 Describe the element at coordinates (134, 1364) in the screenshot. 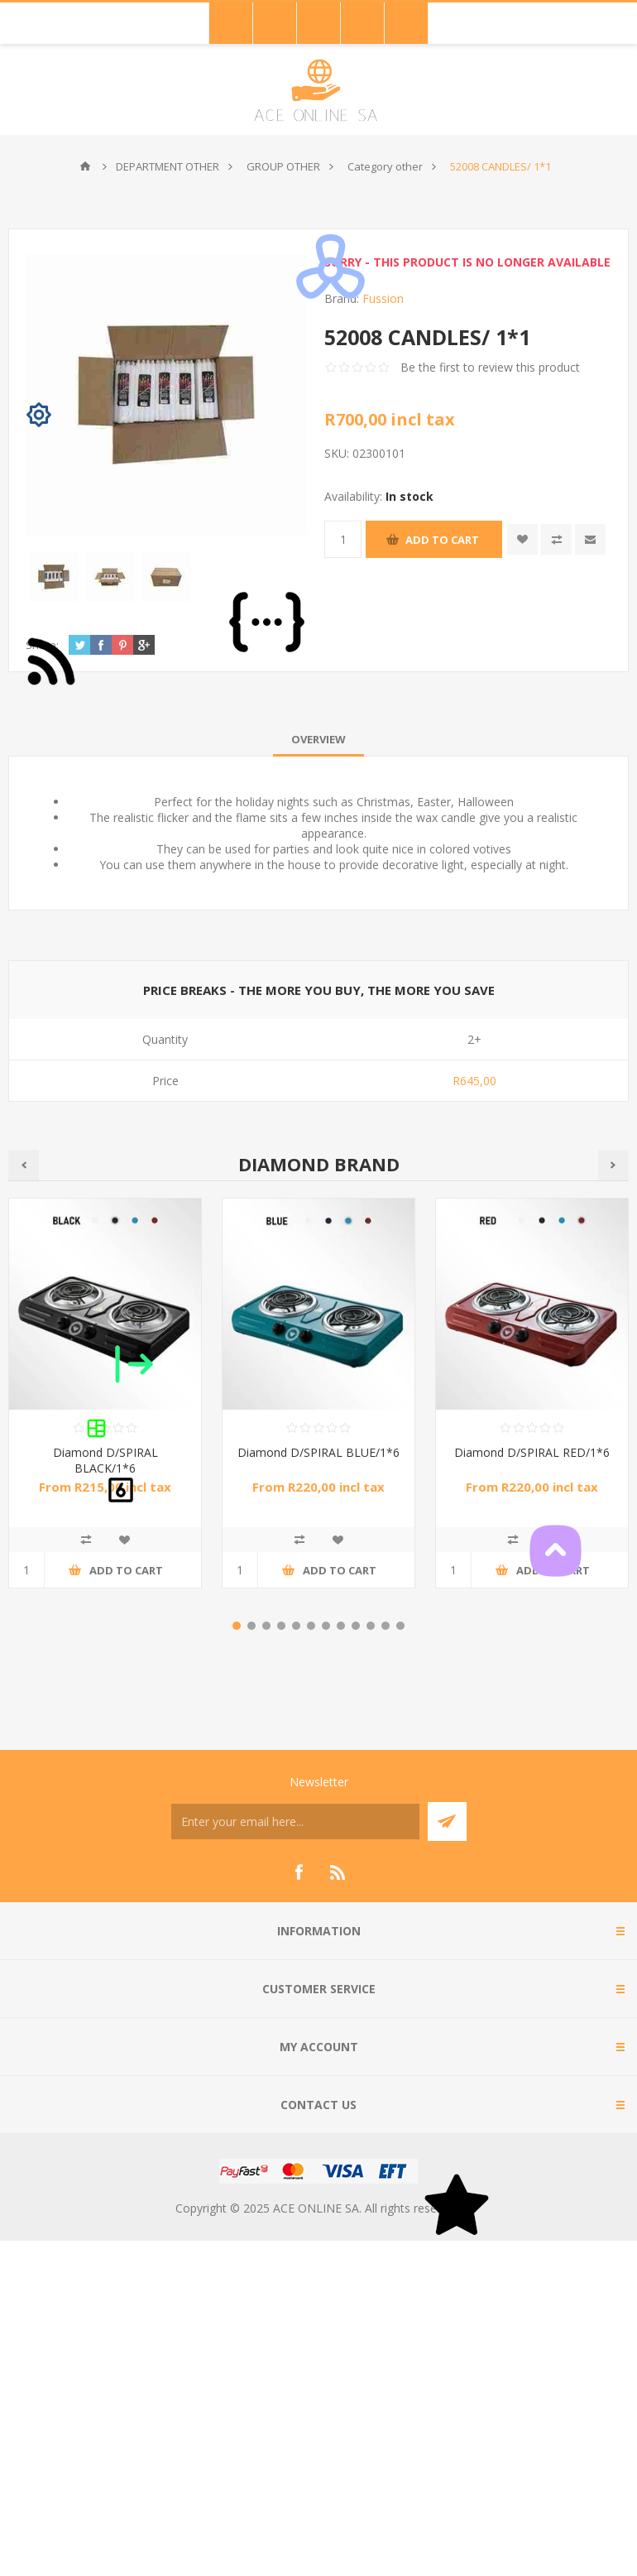

I see `expand sidebar or panel` at that location.